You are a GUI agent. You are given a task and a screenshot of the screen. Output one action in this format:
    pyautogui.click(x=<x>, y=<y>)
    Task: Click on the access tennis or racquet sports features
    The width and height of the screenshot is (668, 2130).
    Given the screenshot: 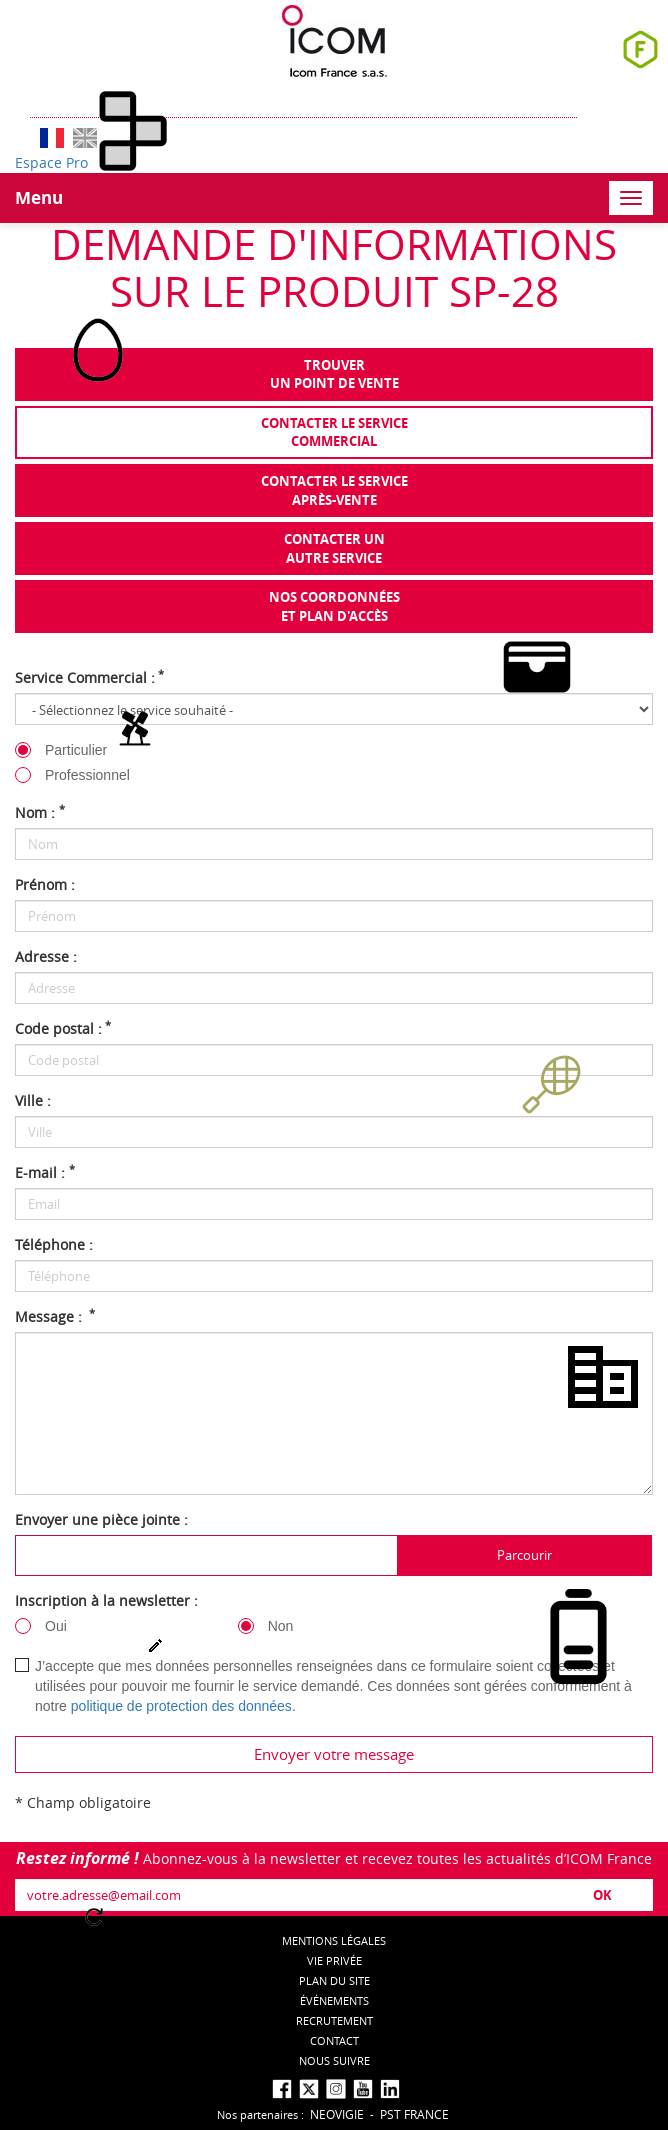 What is the action you would take?
    pyautogui.click(x=550, y=1085)
    